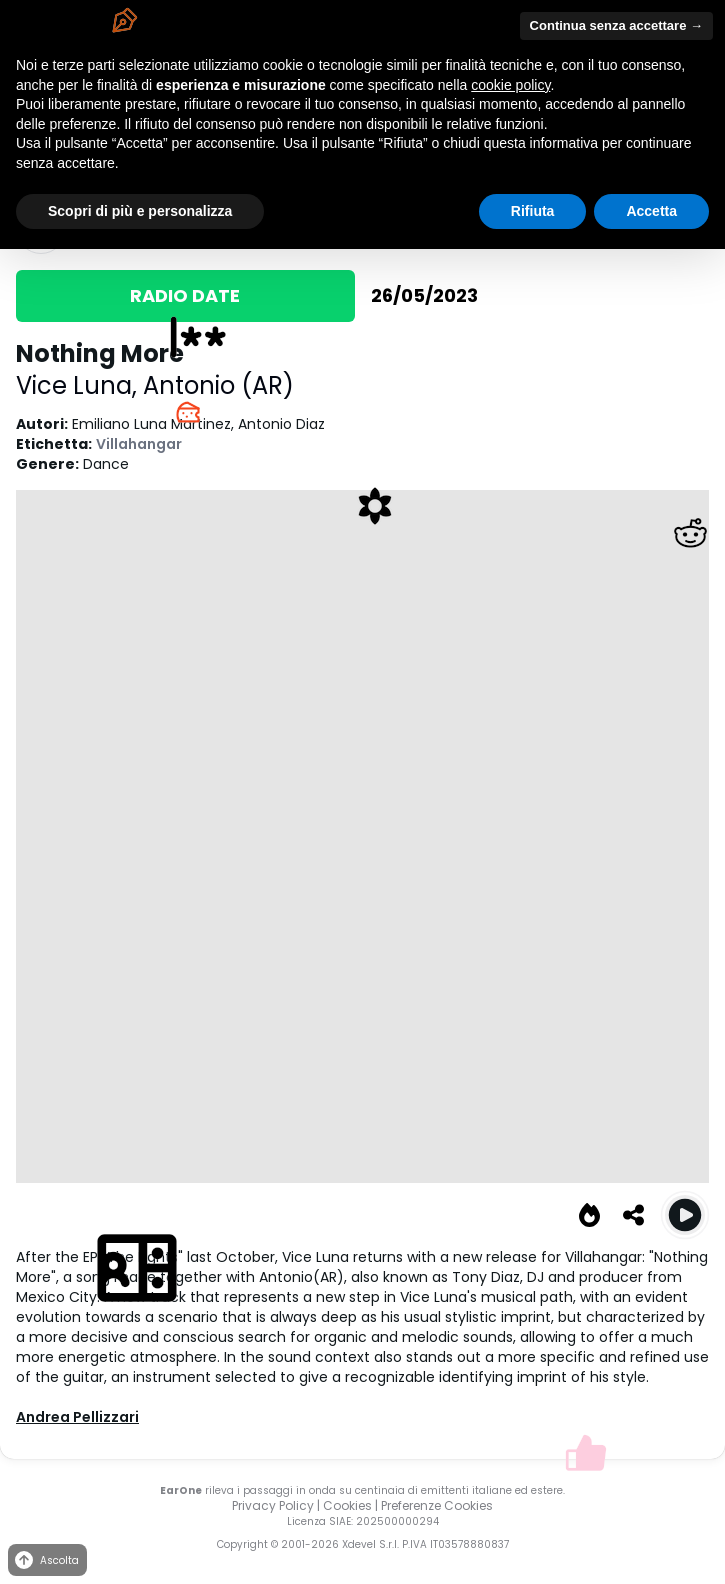  What do you see at coordinates (188, 412) in the screenshot?
I see `browse dairy or cheese products` at bounding box center [188, 412].